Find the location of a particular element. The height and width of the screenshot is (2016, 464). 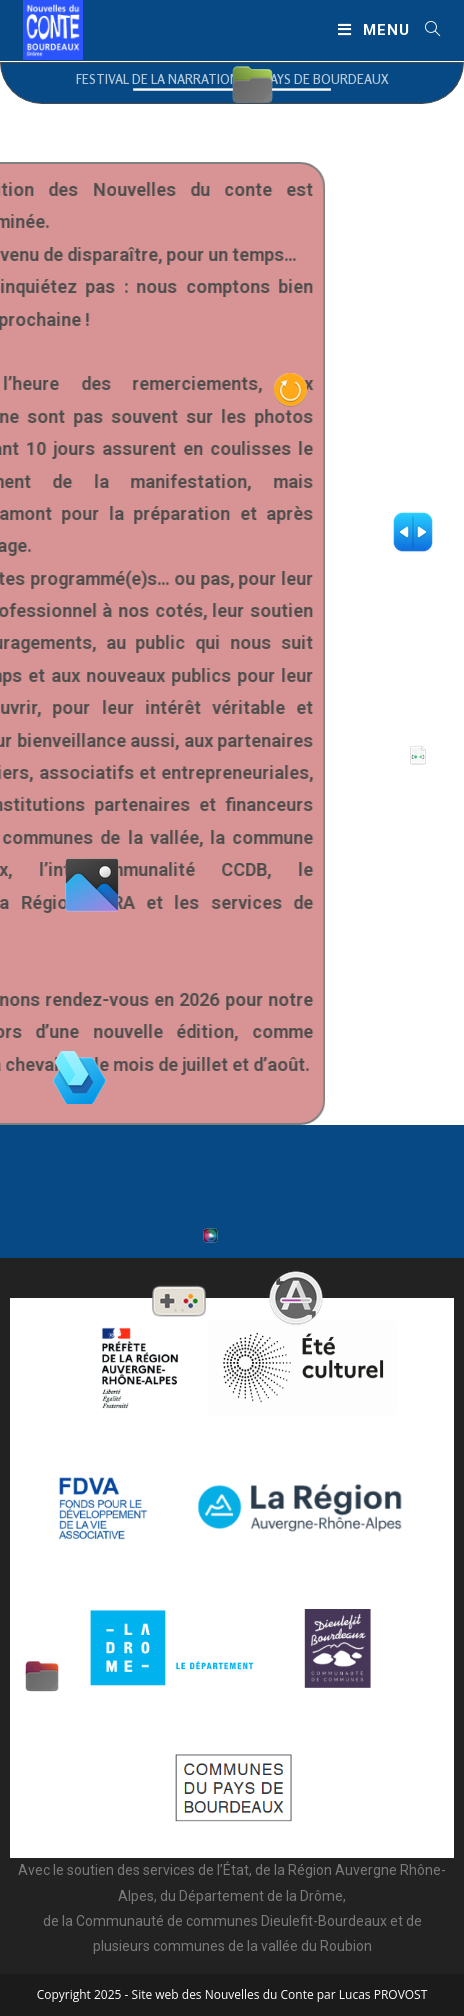

open the software update manager is located at coordinates (296, 1298).